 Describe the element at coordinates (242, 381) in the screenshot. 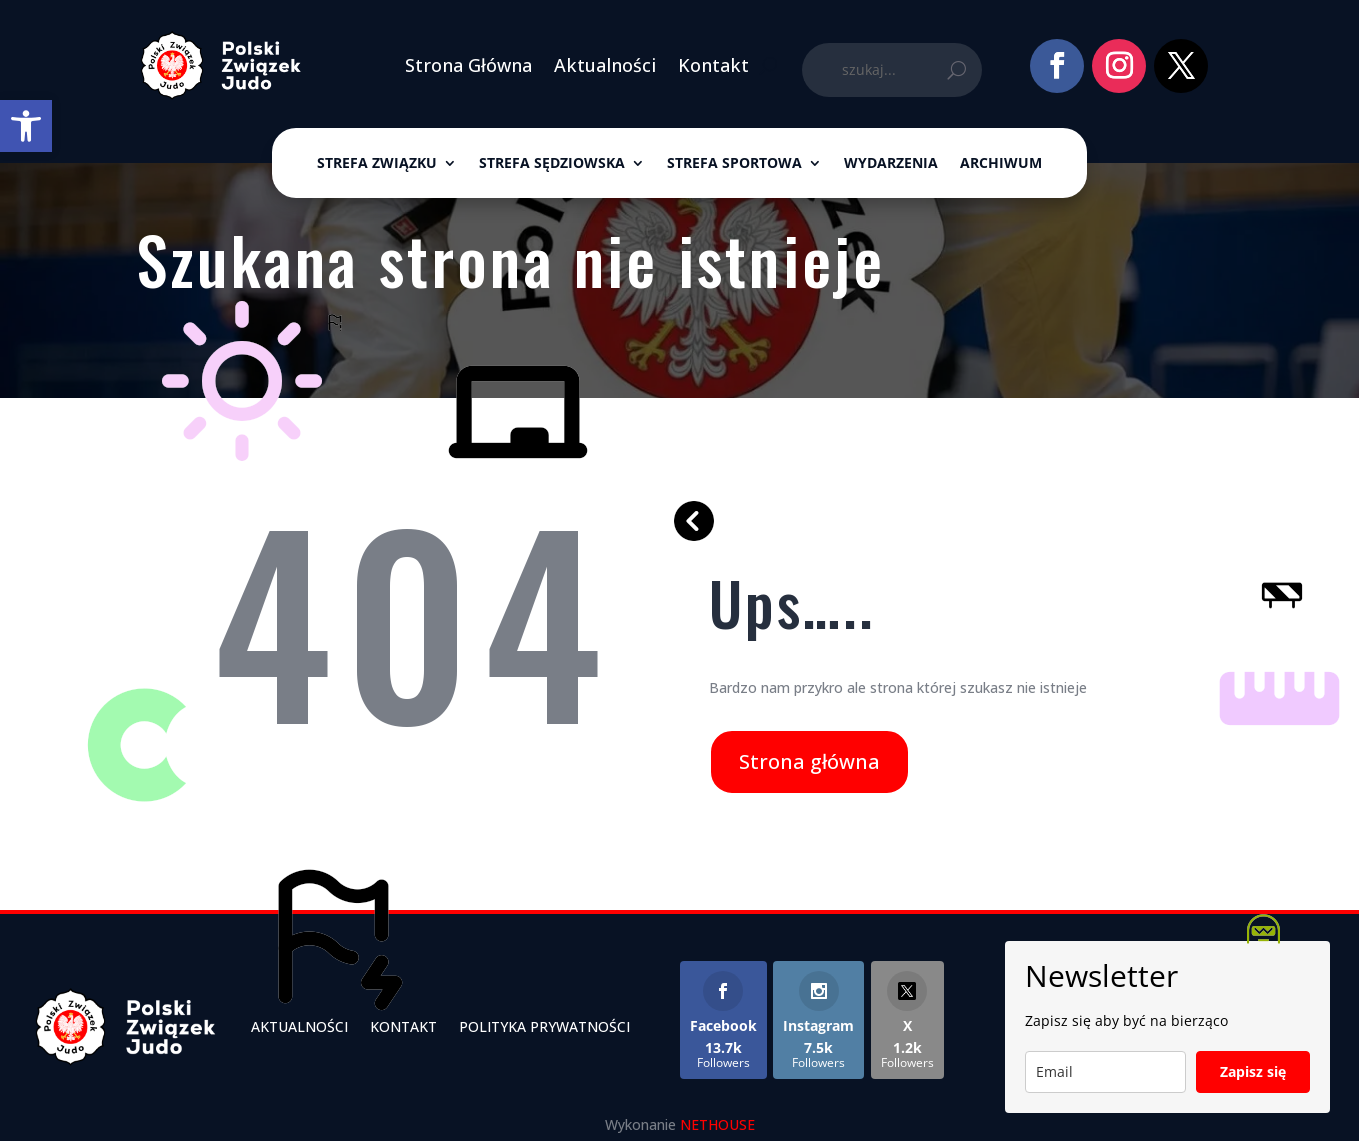

I see `switch to light mode` at that location.